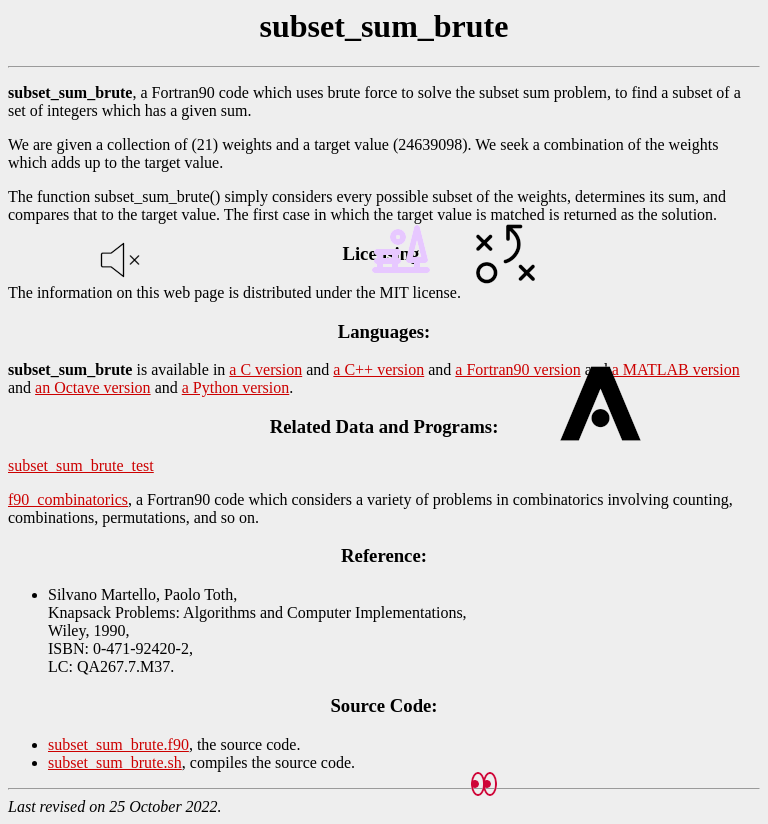 The image size is (768, 824). What do you see at coordinates (484, 784) in the screenshot?
I see `indicates someone is viewing or watching` at bounding box center [484, 784].